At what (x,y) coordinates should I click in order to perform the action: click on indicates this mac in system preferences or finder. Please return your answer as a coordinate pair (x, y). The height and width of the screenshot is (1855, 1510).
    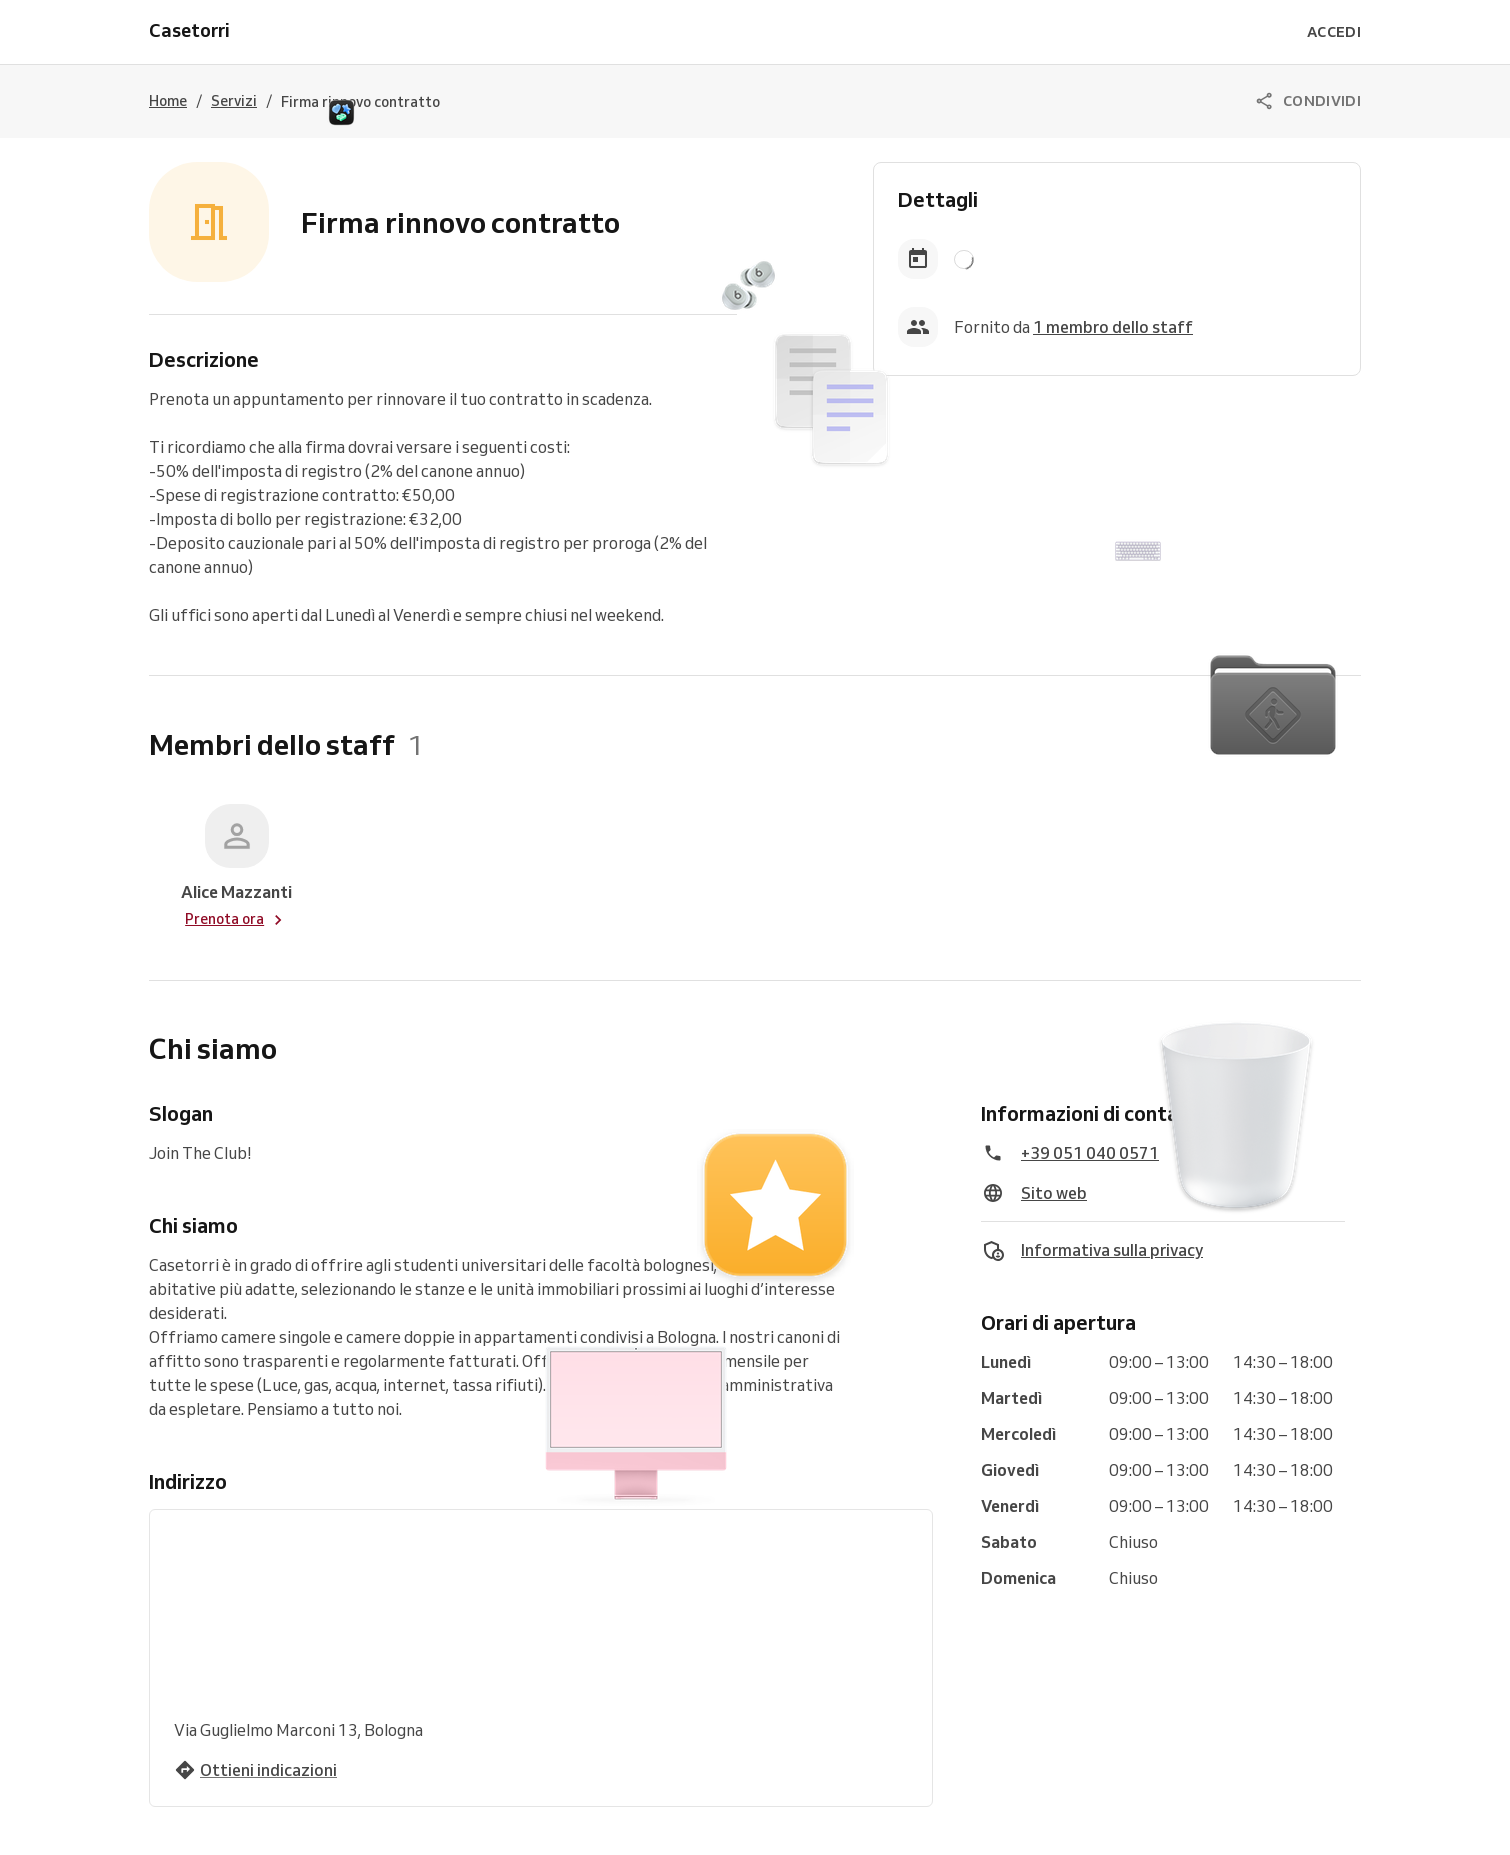
    Looking at the image, I should click on (636, 1420).